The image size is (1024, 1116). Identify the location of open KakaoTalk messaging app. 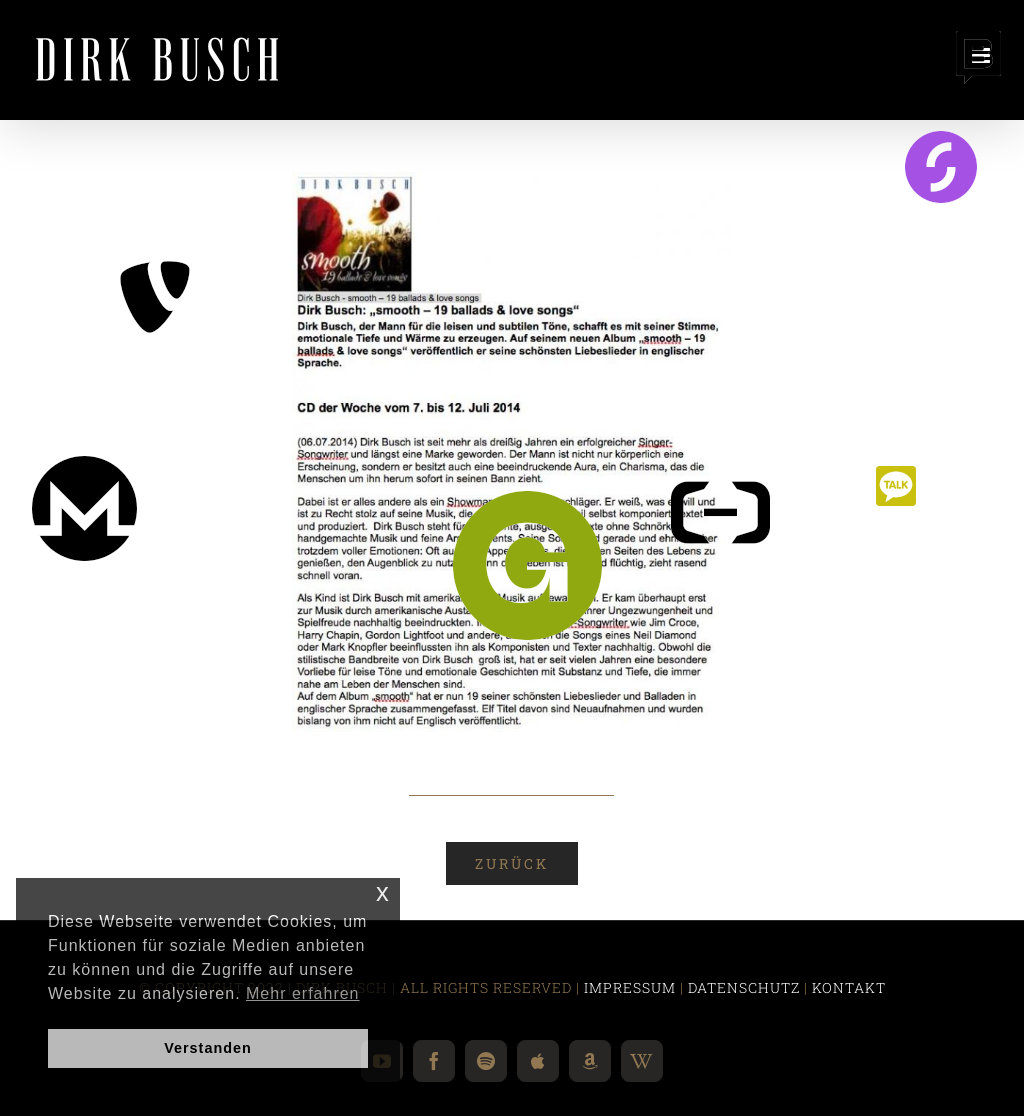
(896, 486).